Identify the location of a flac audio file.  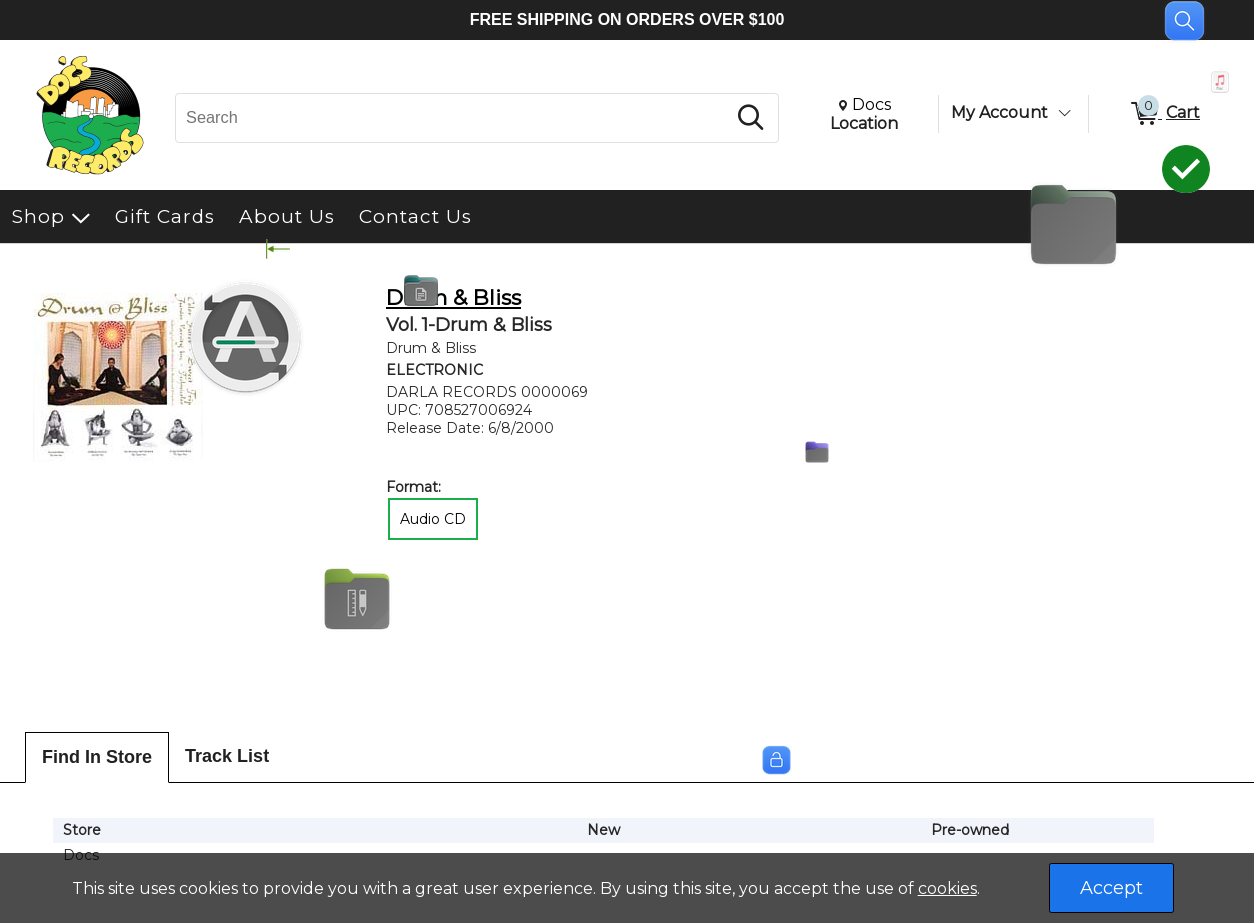
(1220, 82).